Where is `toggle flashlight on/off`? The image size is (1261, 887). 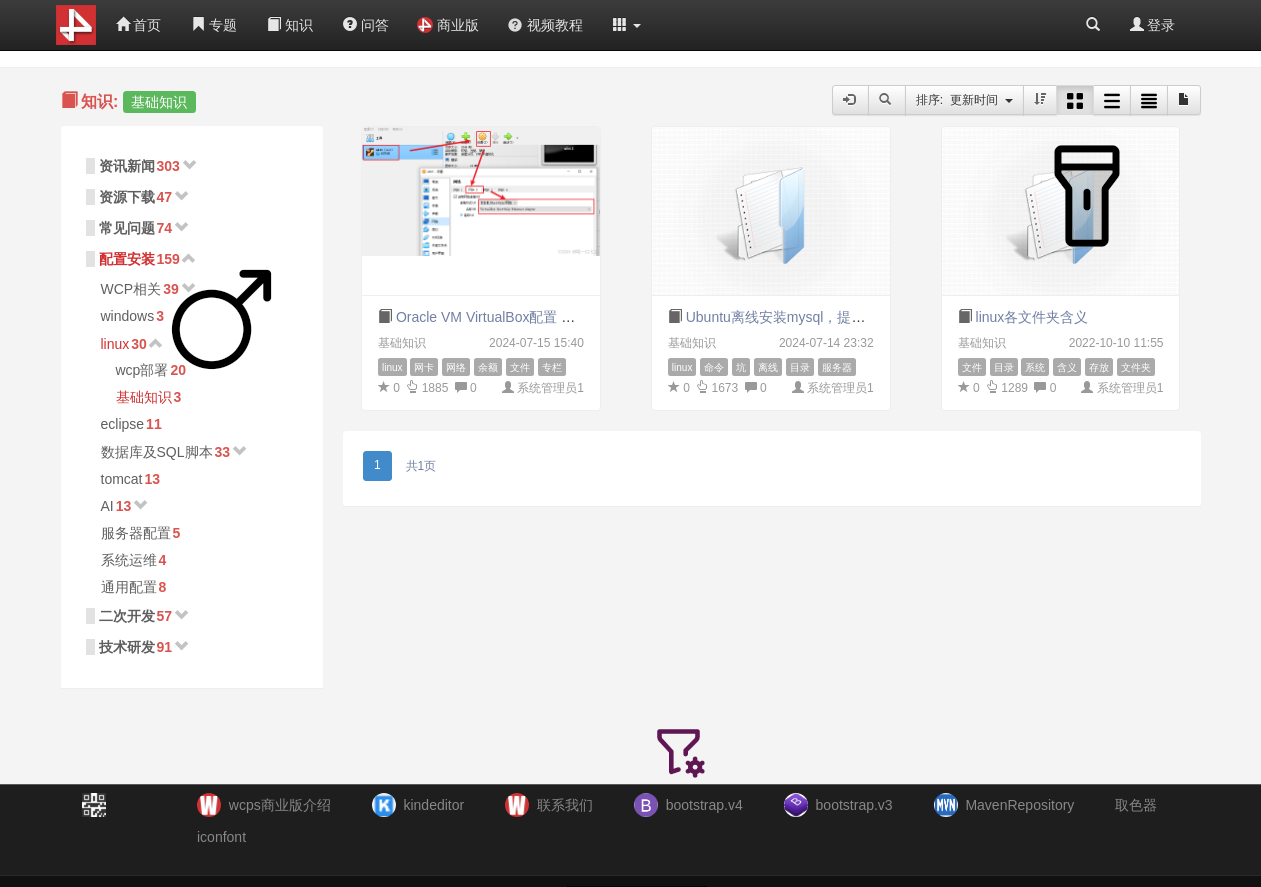 toggle flashlight on/off is located at coordinates (1087, 196).